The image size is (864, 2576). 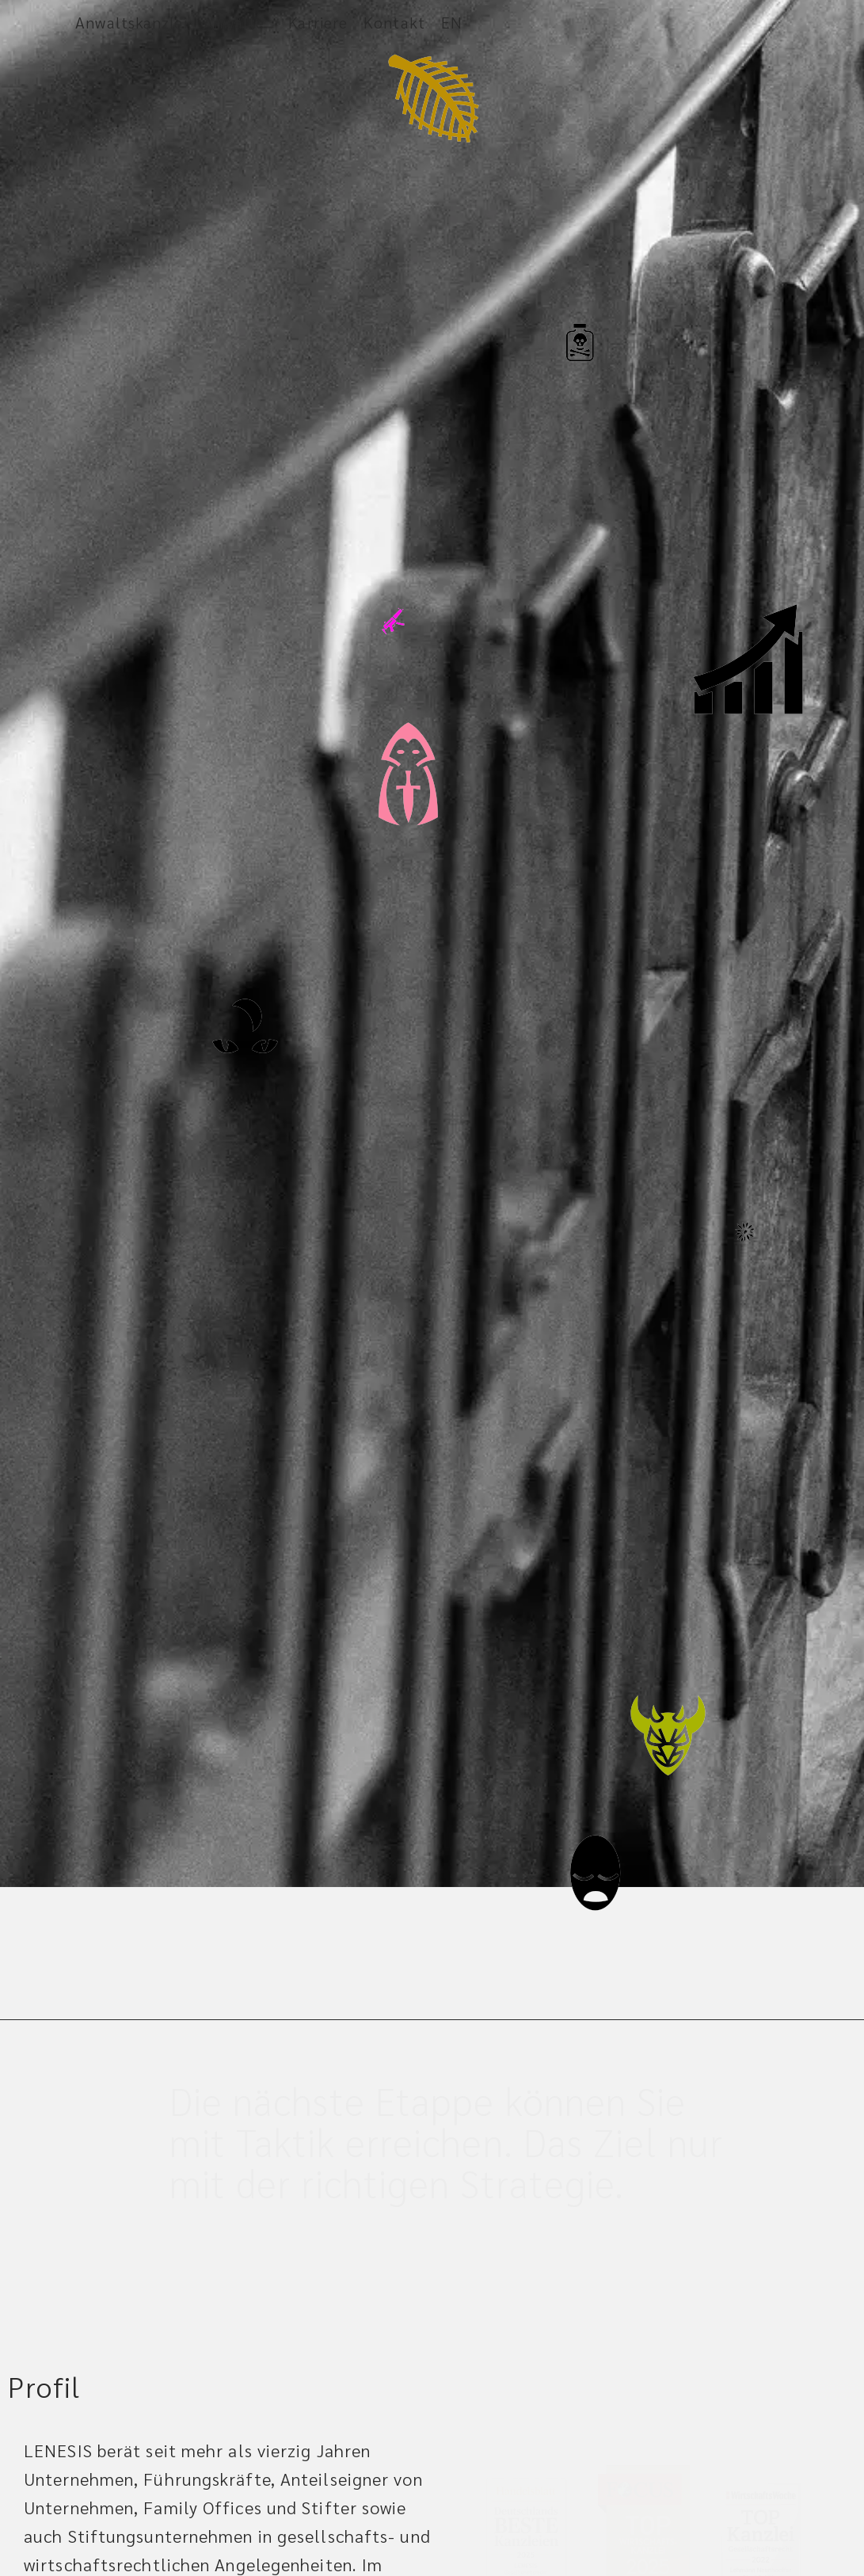 What do you see at coordinates (744, 1231) in the screenshot?
I see `shatter or break an object` at bounding box center [744, 1231].